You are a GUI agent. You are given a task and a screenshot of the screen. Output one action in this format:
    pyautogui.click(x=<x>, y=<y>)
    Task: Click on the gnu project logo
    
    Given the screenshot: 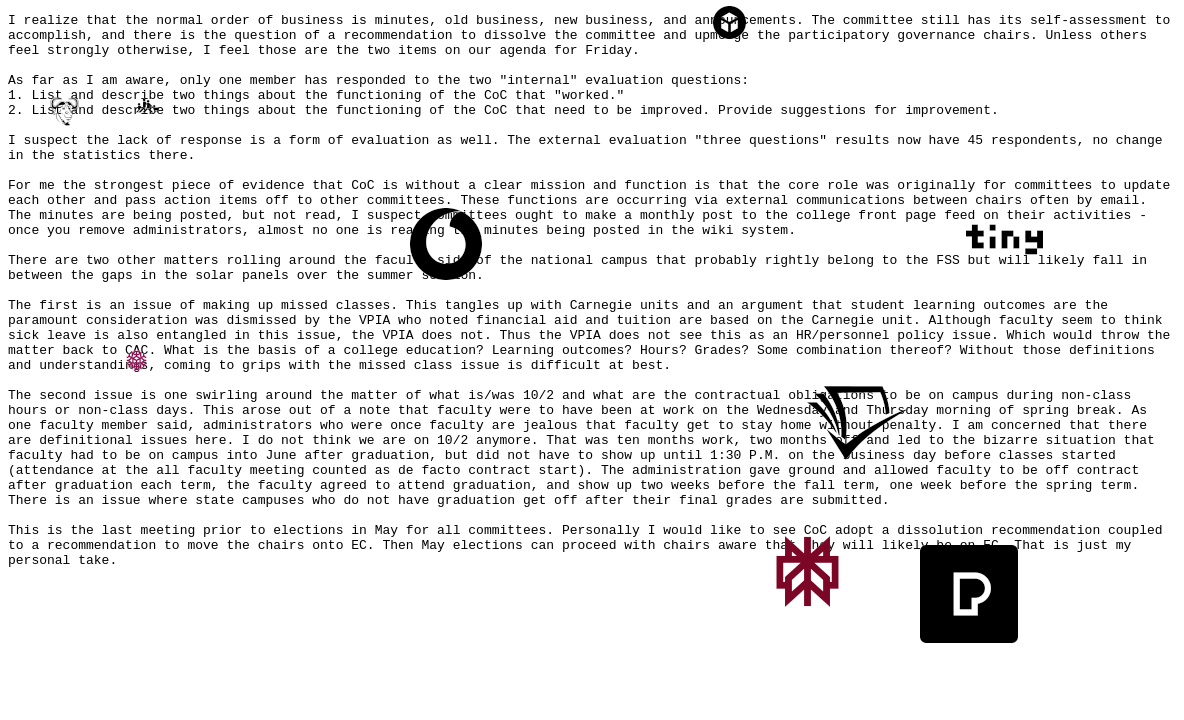 What is the action you would take?
    pyautogui.click(x=64, y=111)
    